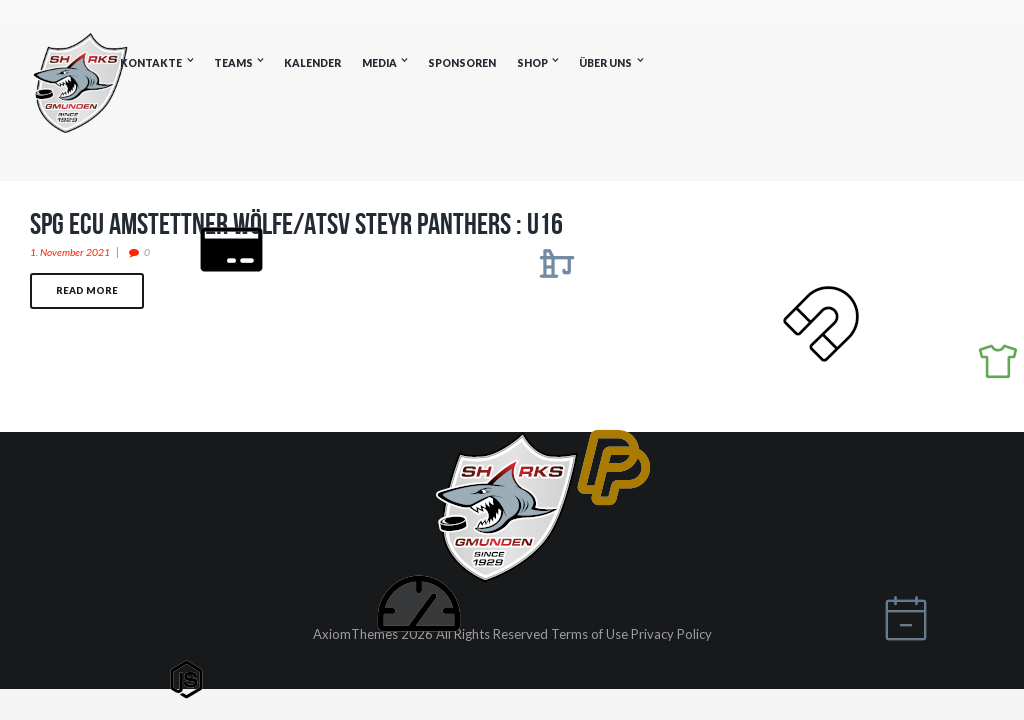  Describe the element at coordinates (231, 249) in the screenshot. I see `manage payment methods` at that location.